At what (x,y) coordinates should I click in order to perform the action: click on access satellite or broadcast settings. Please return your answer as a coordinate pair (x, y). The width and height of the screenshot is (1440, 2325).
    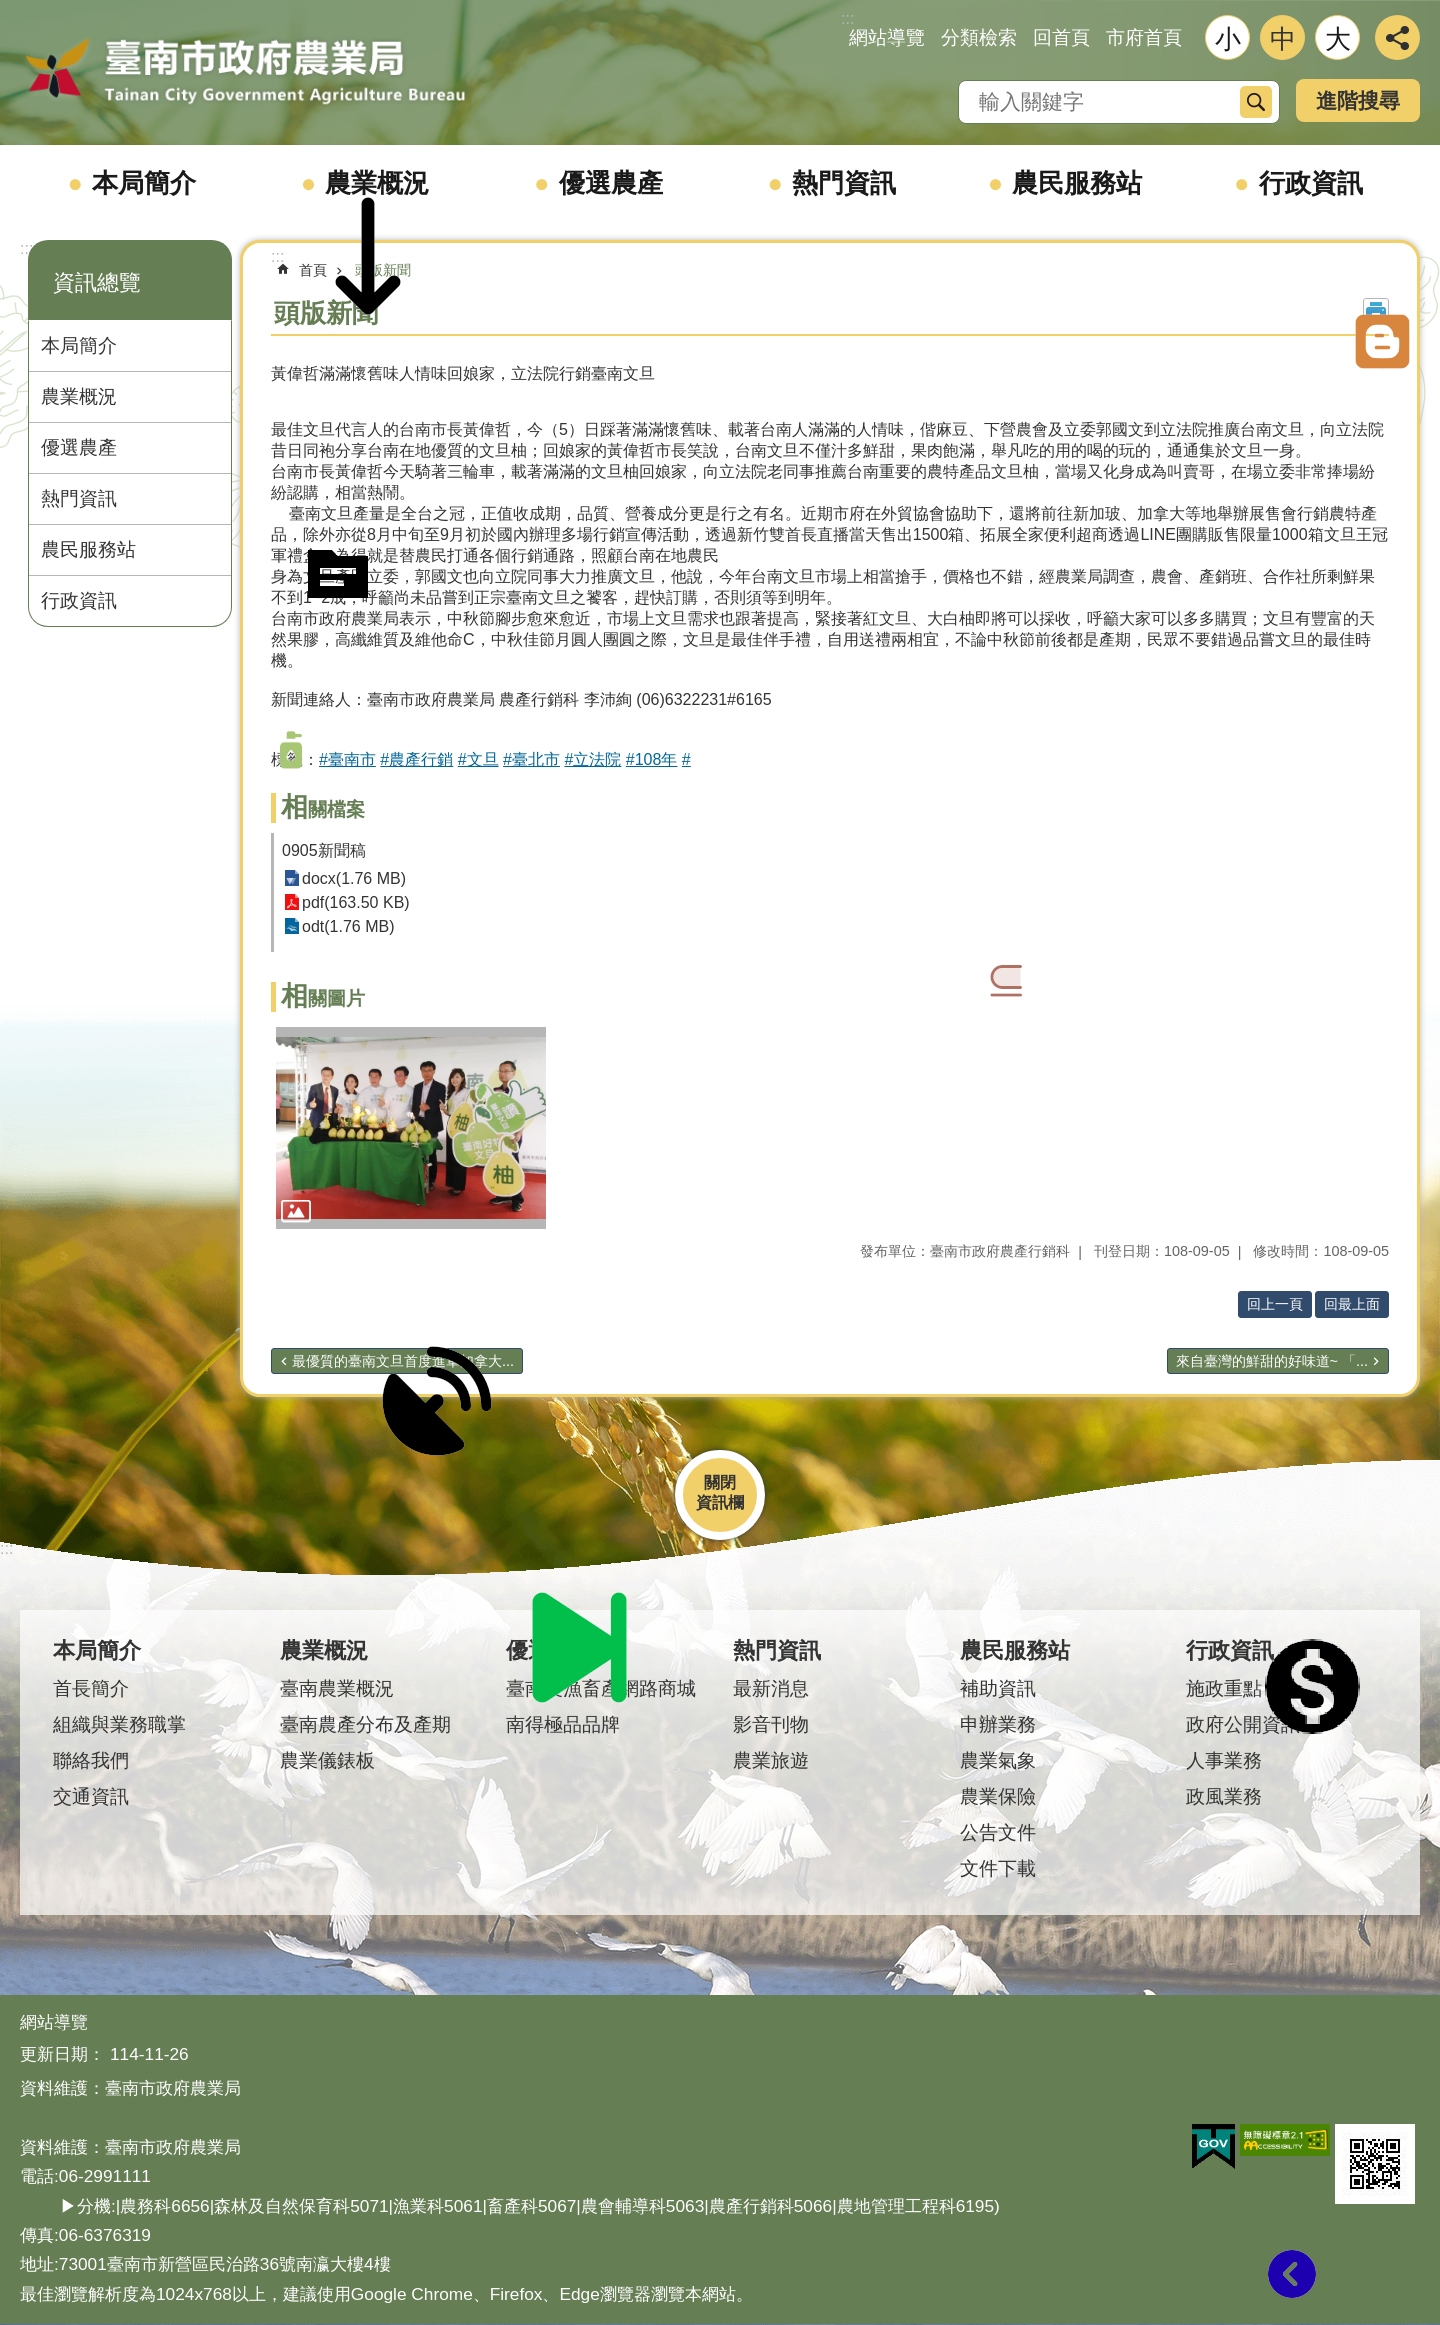
    Looking at the image, I should click on (437, 1401).